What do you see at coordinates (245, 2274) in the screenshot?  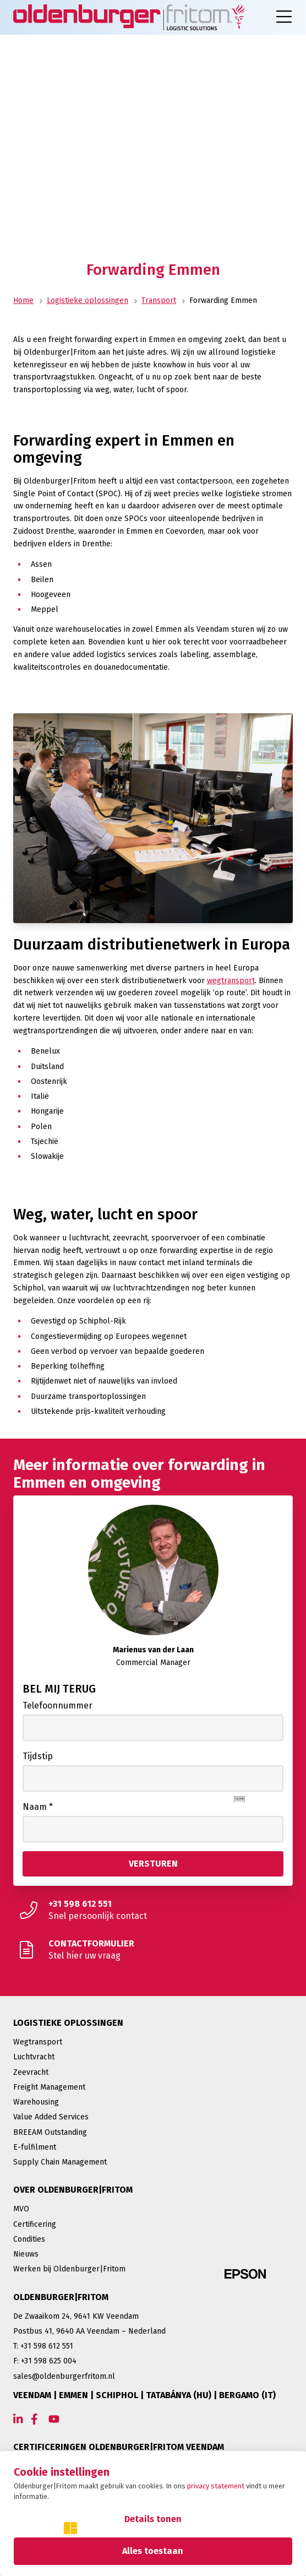 I see `Epson brand logo` at bounding box center [245, 2274].